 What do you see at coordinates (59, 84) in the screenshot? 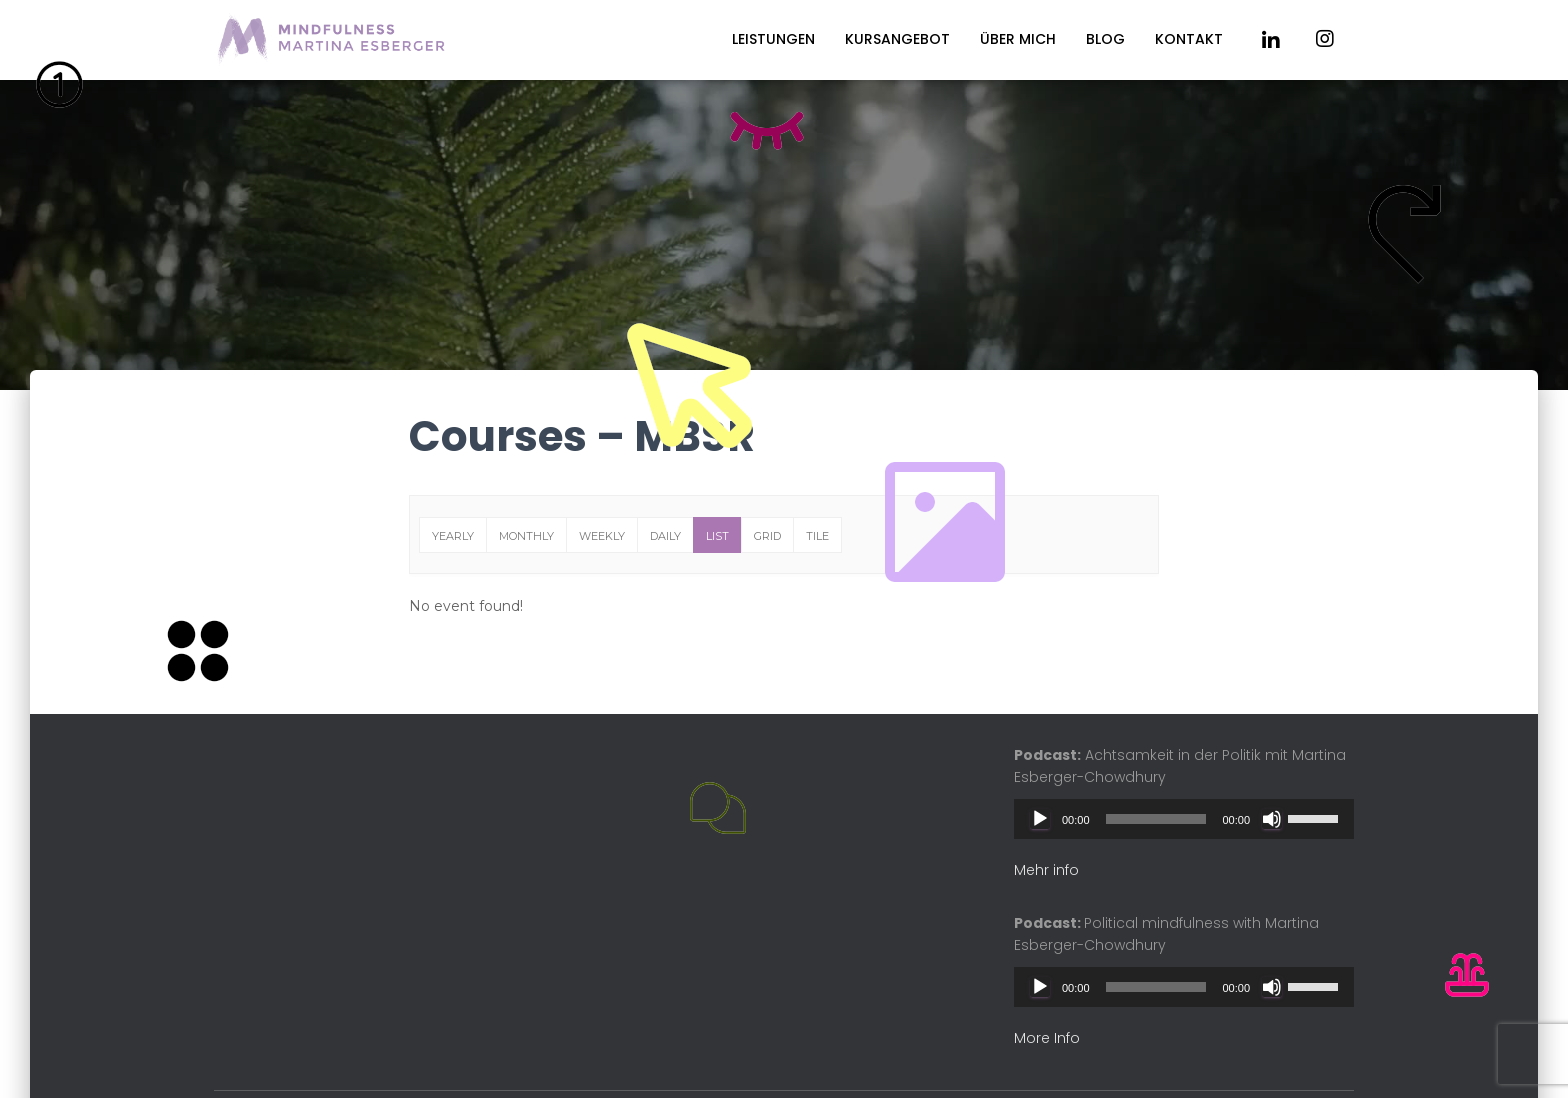
I see `indicates the first step in a multi-step process` at bounding box center [59, 84].